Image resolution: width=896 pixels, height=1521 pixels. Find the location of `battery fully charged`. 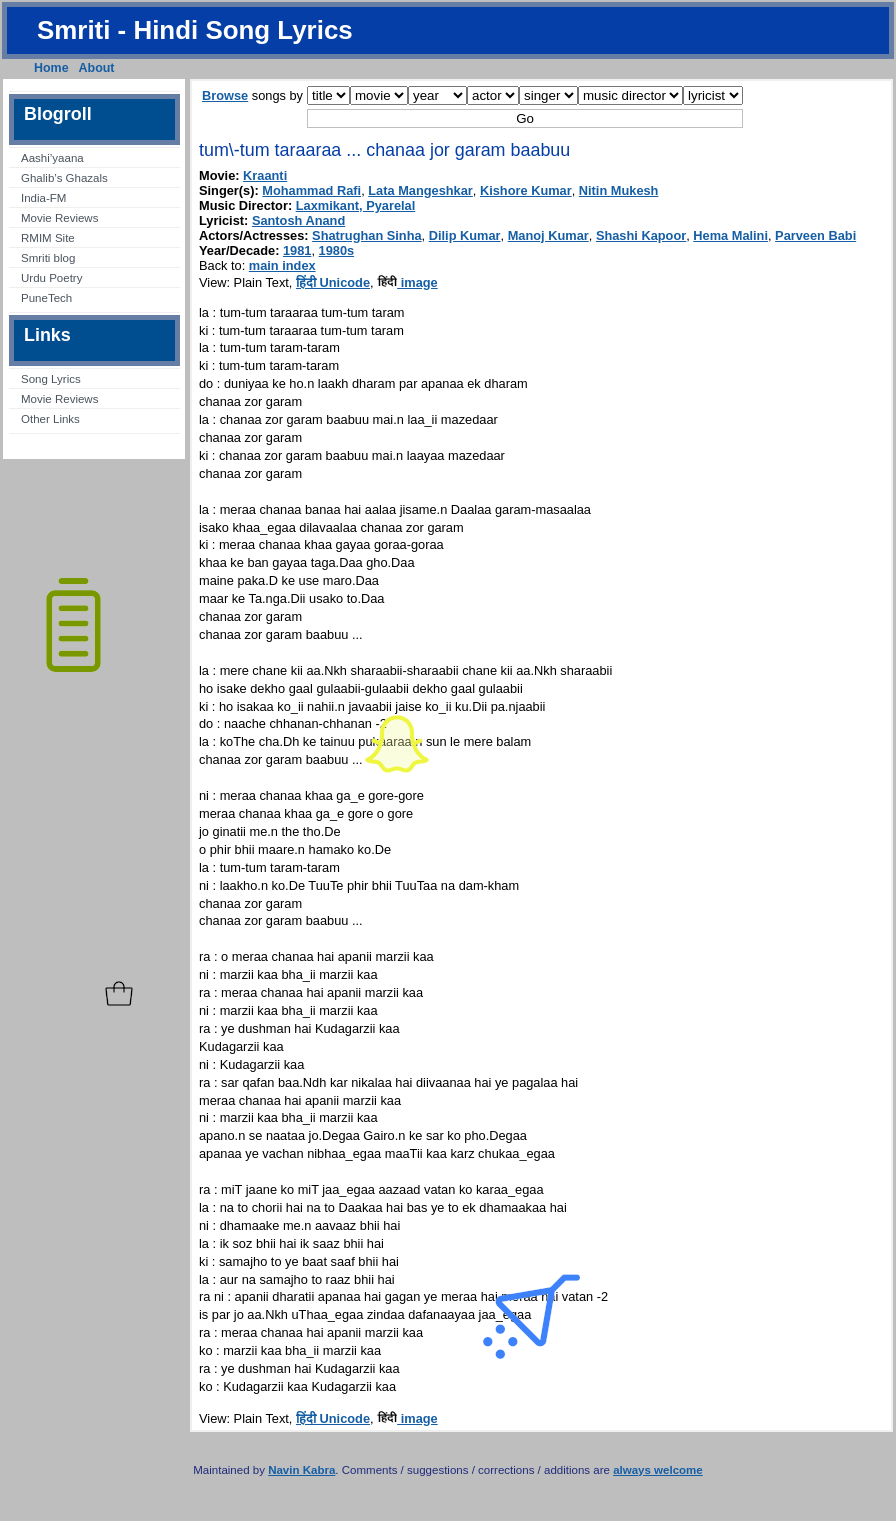

battery fully charged is located at coordinates (73, 626).